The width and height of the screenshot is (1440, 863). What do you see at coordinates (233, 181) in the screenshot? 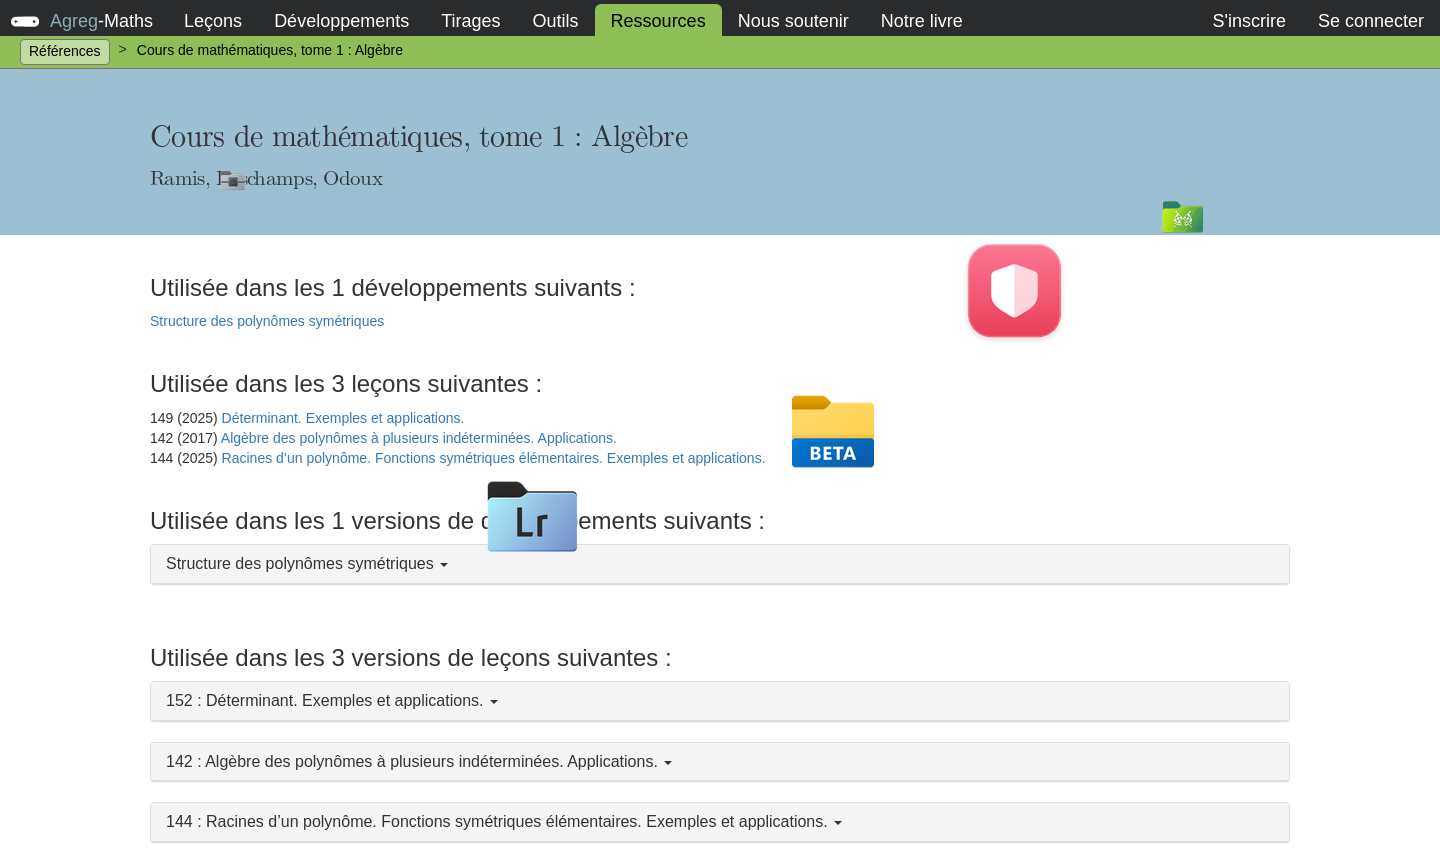
I see `access a password-protected folder` at bounding box center [233, 181].